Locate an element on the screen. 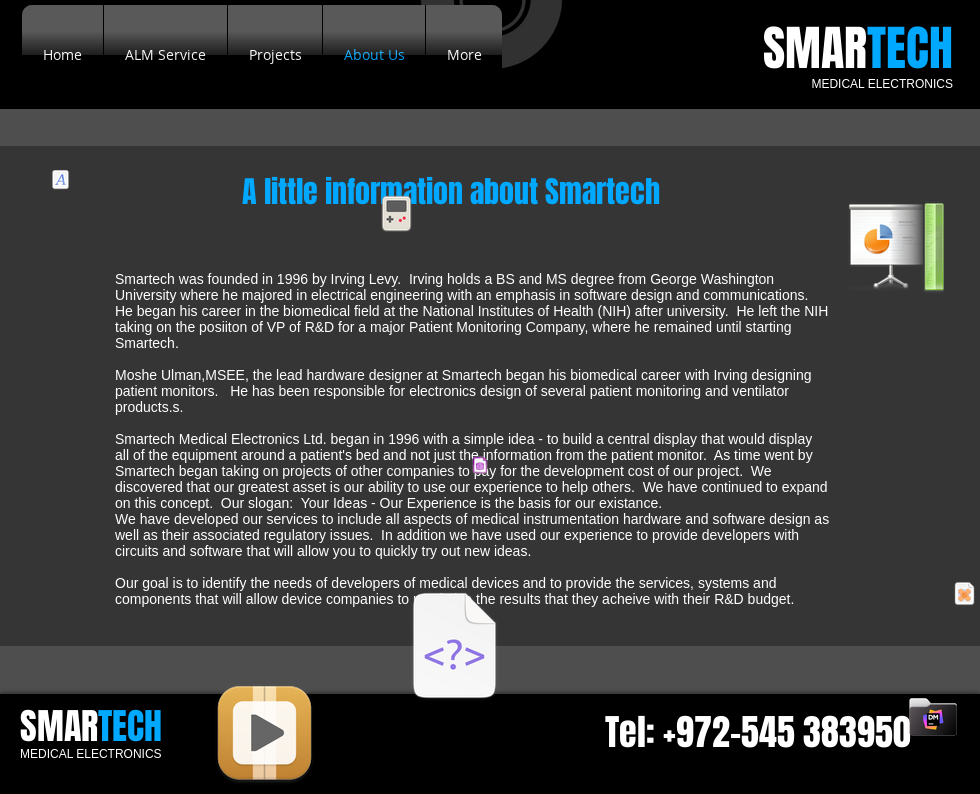 This screenshot has height=794, width=980. system codec or media component file is located at coordinates (264, 734).